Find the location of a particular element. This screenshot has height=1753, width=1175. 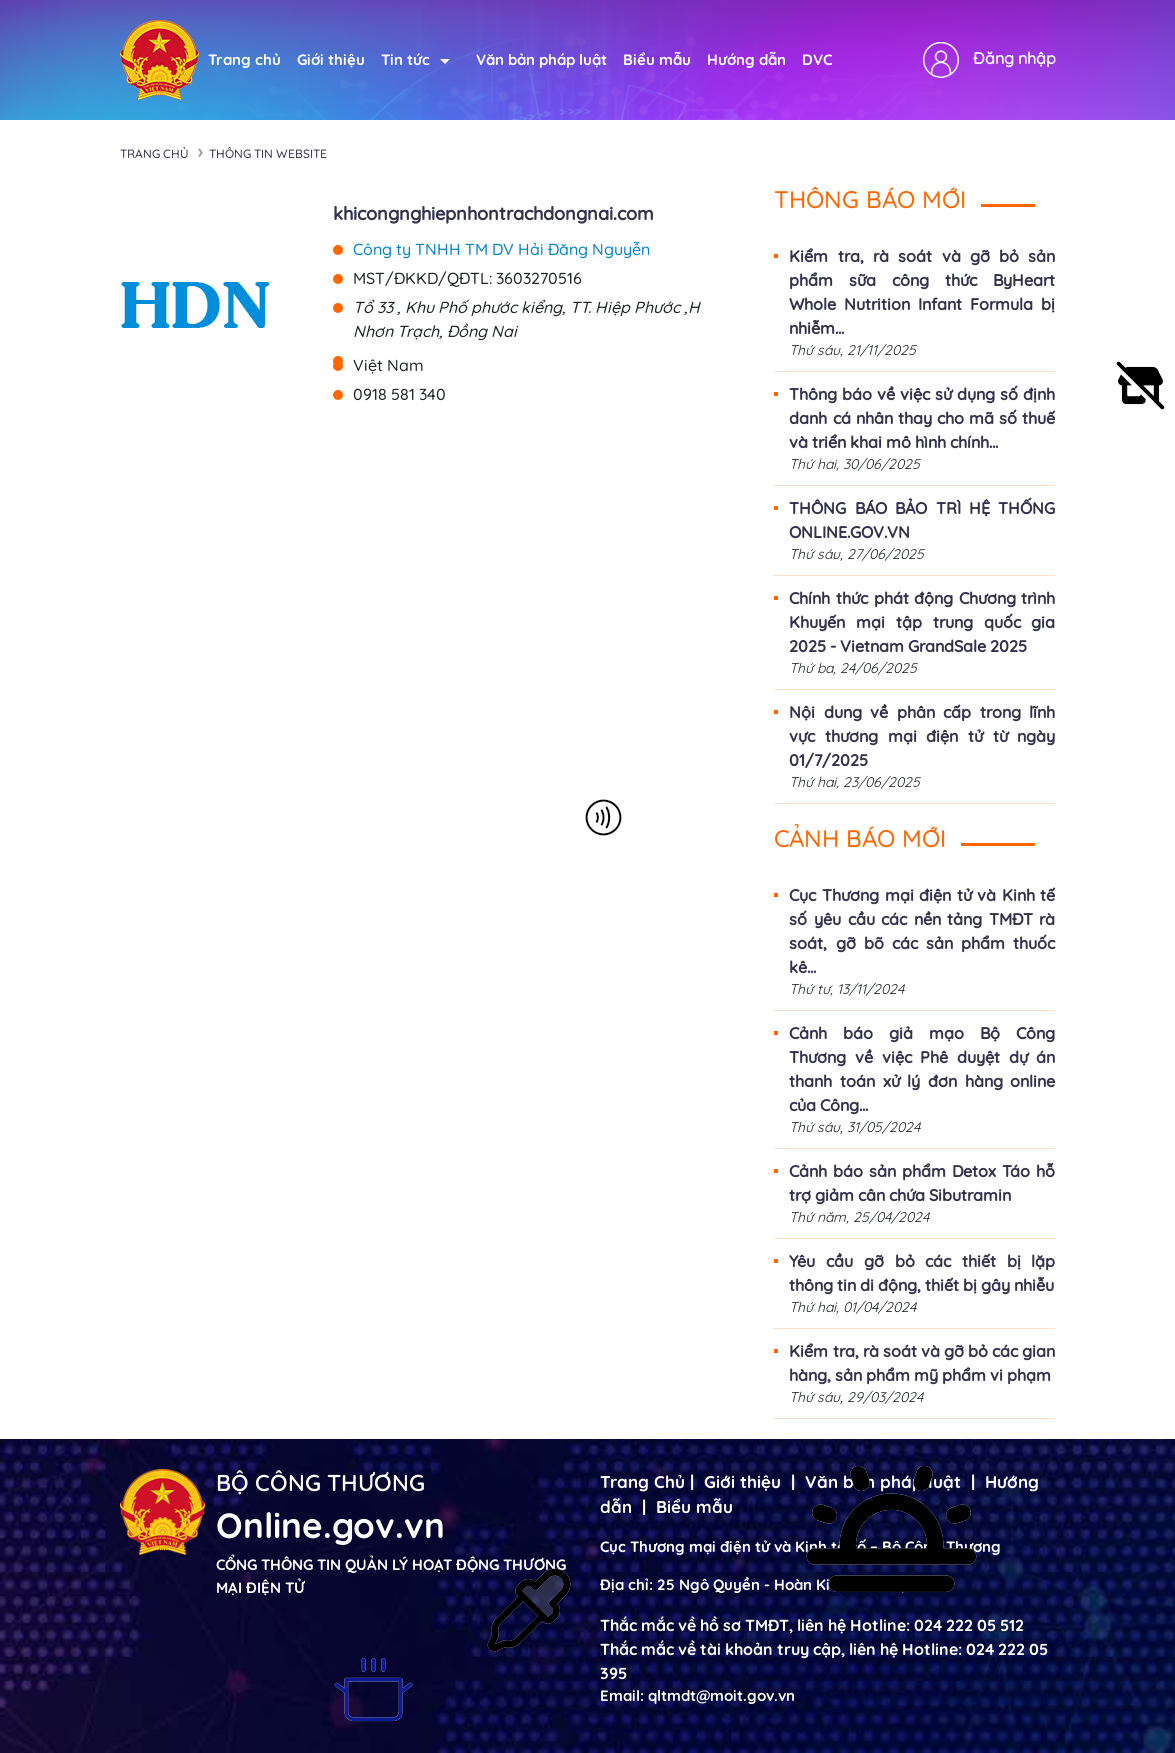

indicates a closed or unavailable shop is located at coordinates (1140, 385).